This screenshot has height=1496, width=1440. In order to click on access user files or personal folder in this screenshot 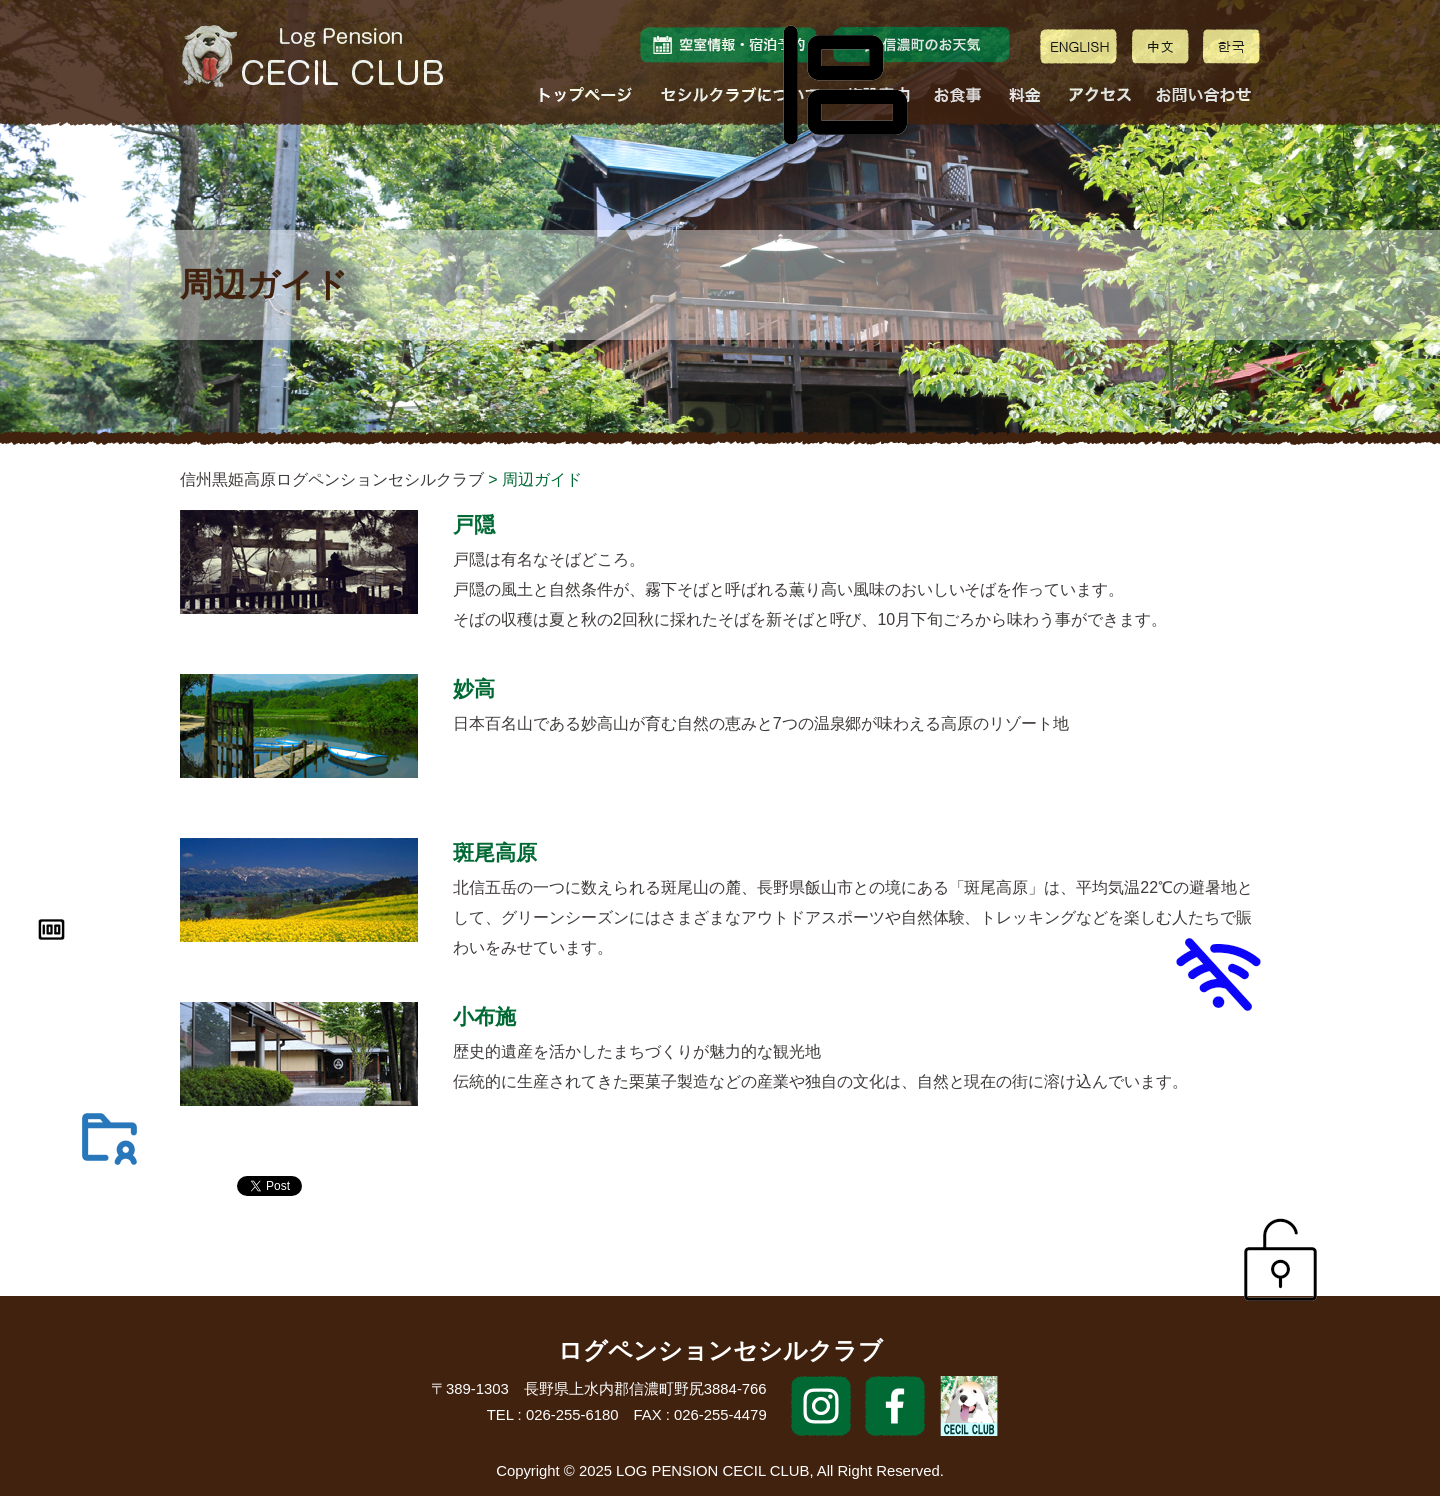, I will do `click(109, 1137)`.